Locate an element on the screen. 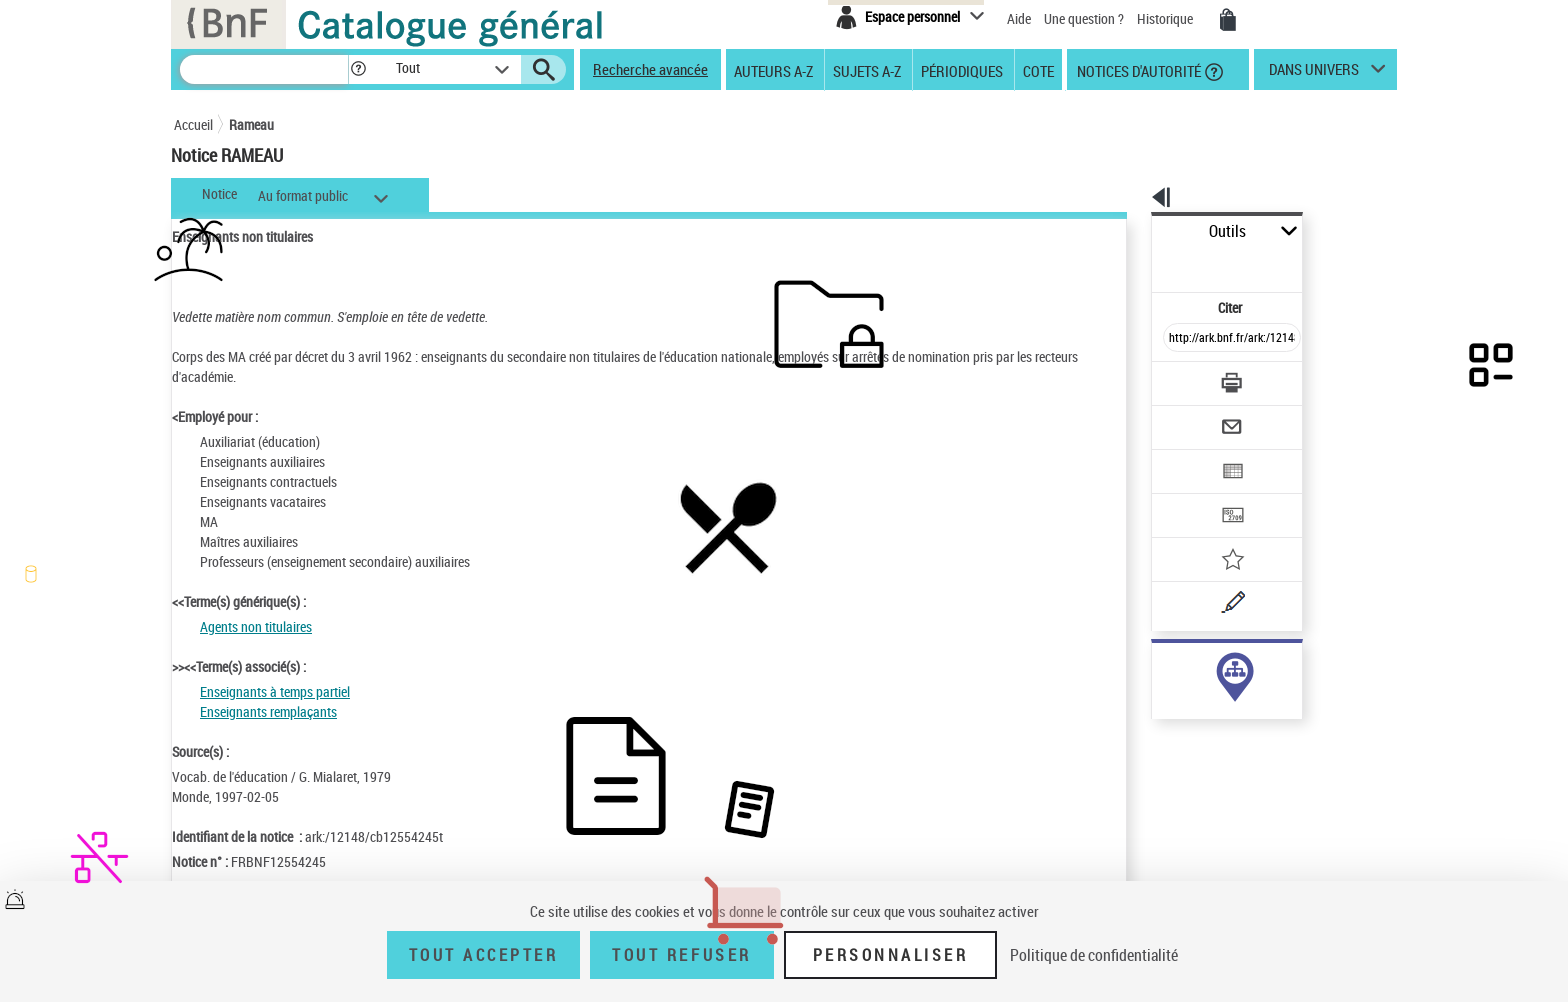  vacation or travel mode is located at coordinates (188, 249).